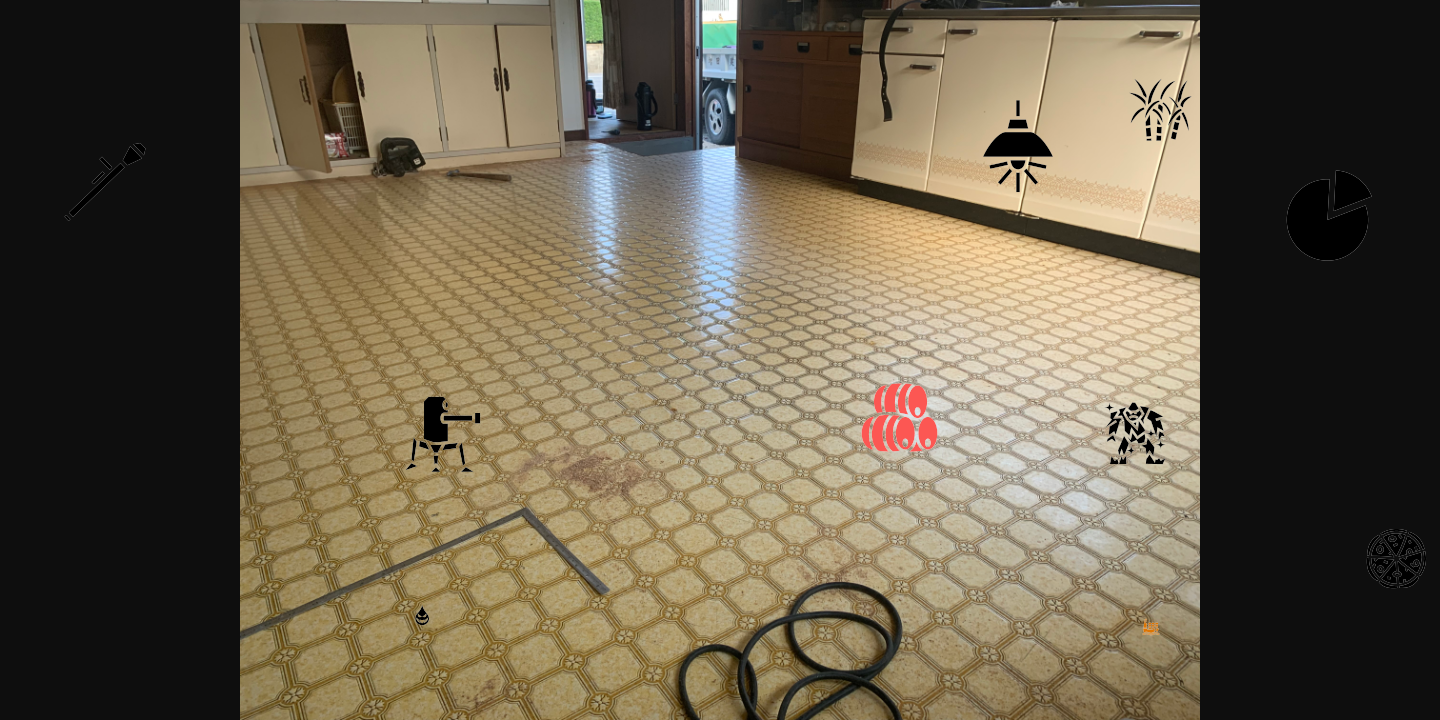 This screenshot has width=1440, height=720. I want to click on ice golem character or unit in a game, so click(1135, 433).